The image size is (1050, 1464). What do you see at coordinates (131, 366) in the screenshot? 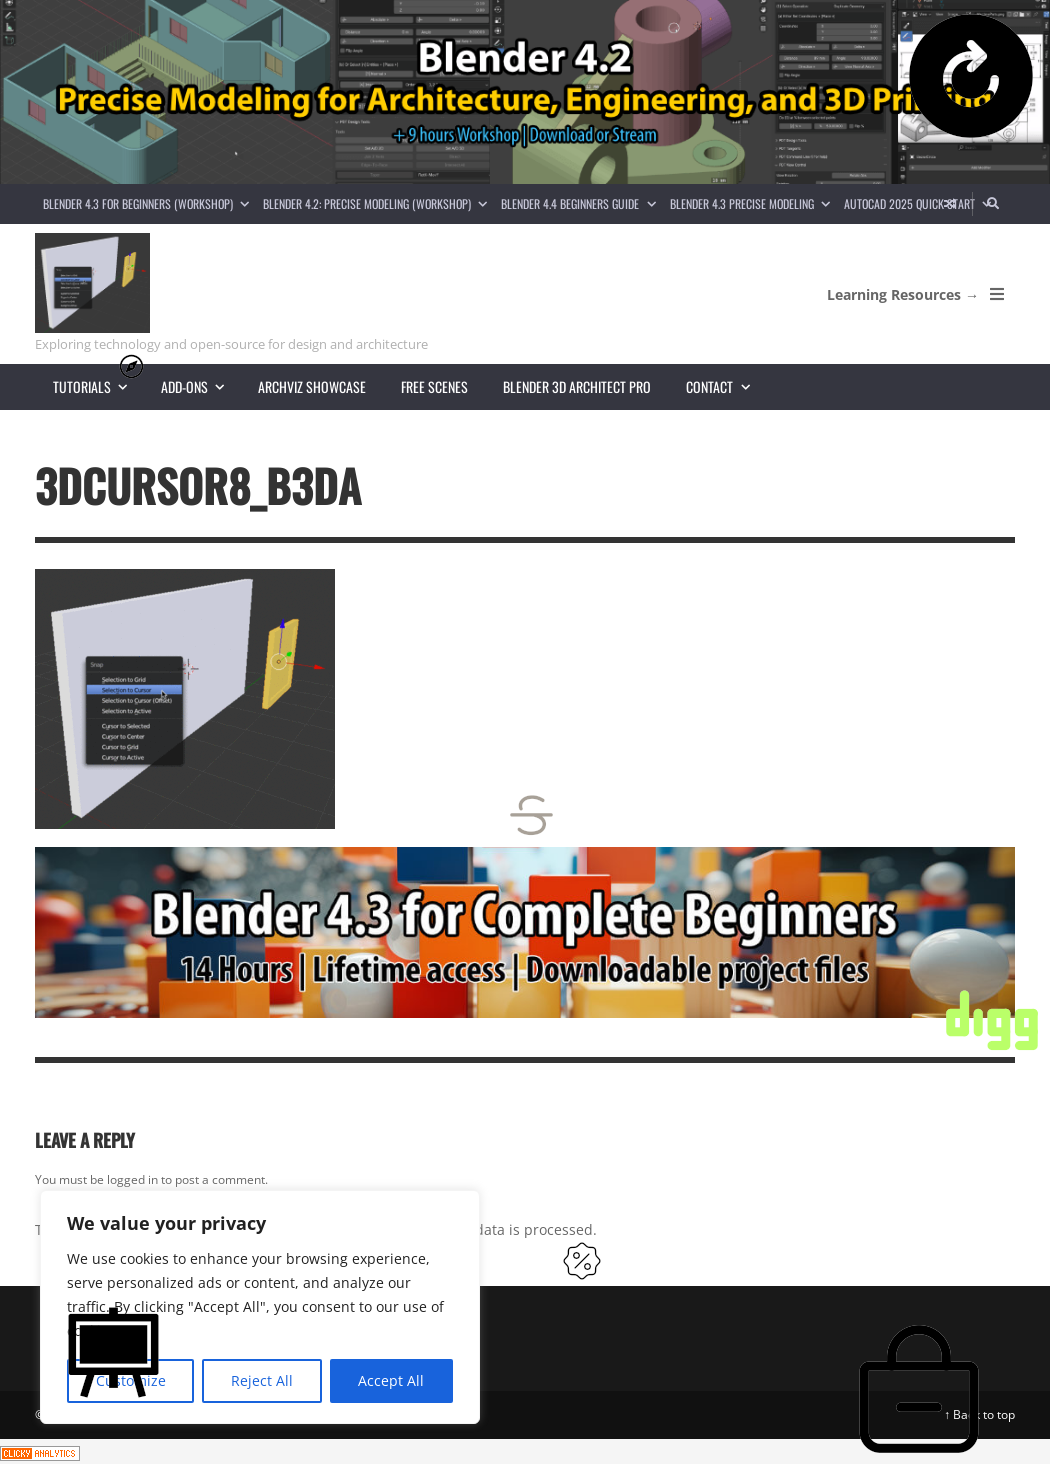
I see `access navigation or direction features` at bounding box center [131, 366].